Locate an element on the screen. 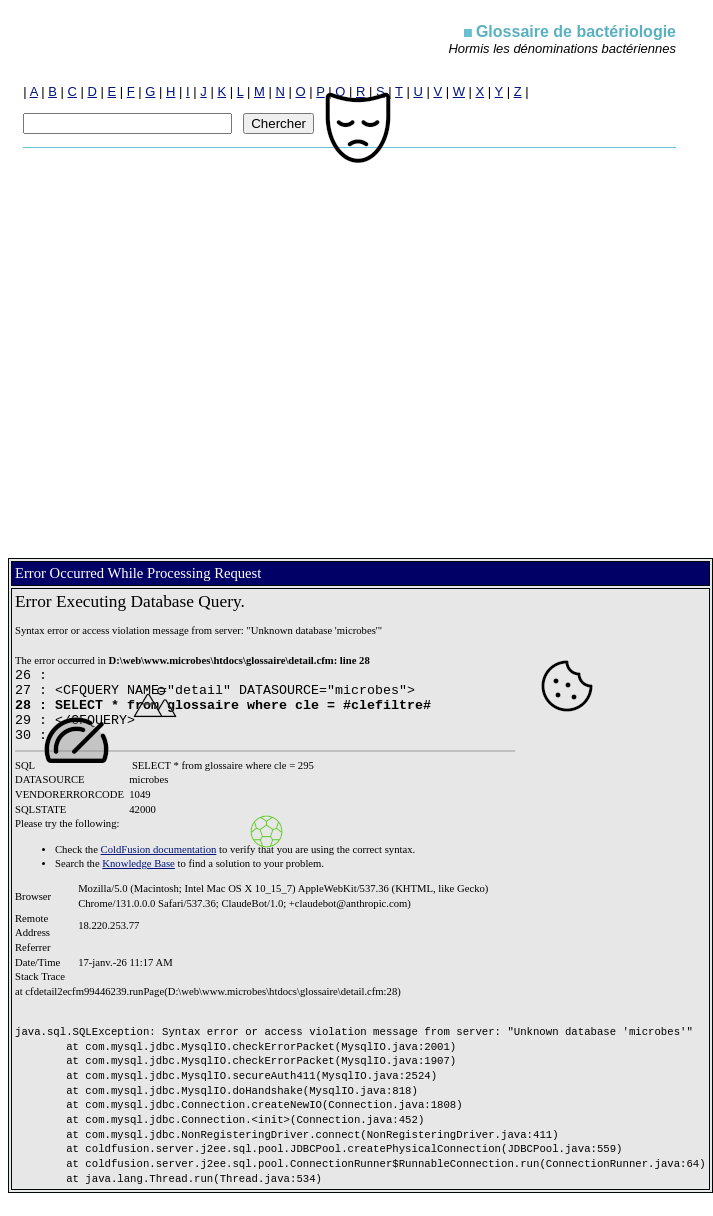 This screenshot has height=1216, width=713. view landscape or nature photos is located at coordinates (155, 704).